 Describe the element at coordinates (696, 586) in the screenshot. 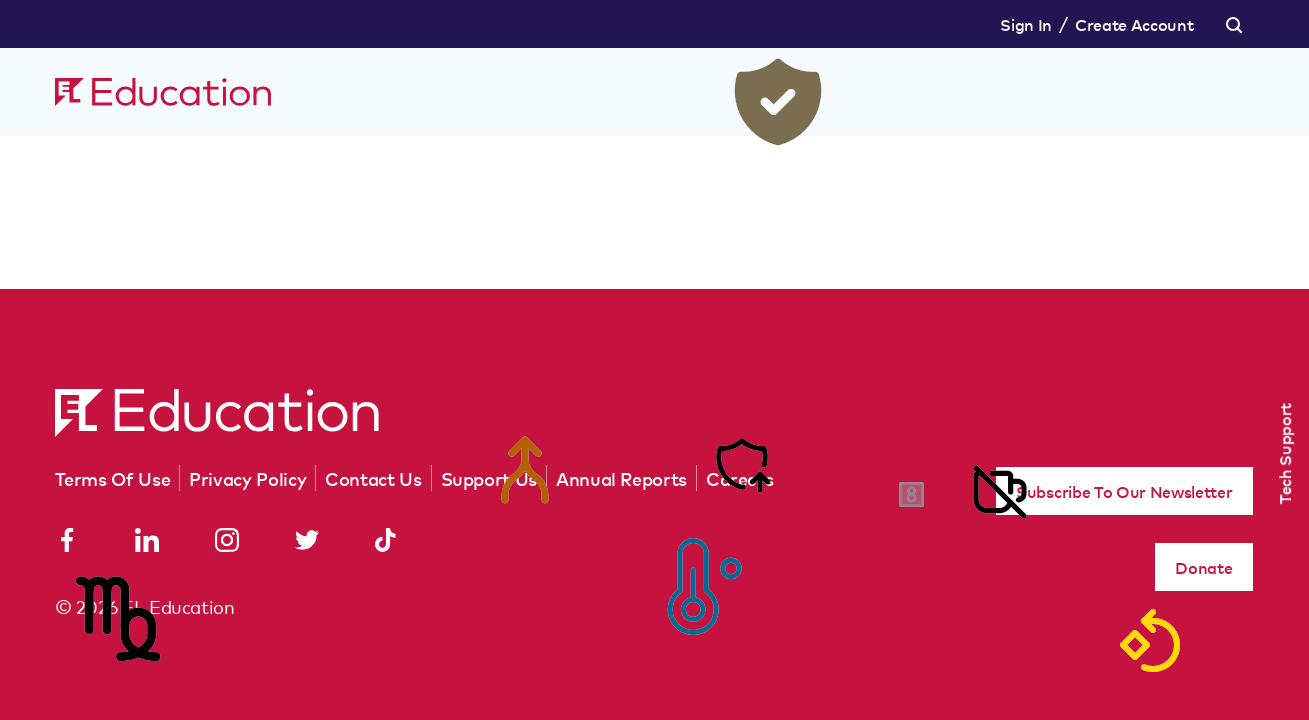

I see `view current temperature` at that location.